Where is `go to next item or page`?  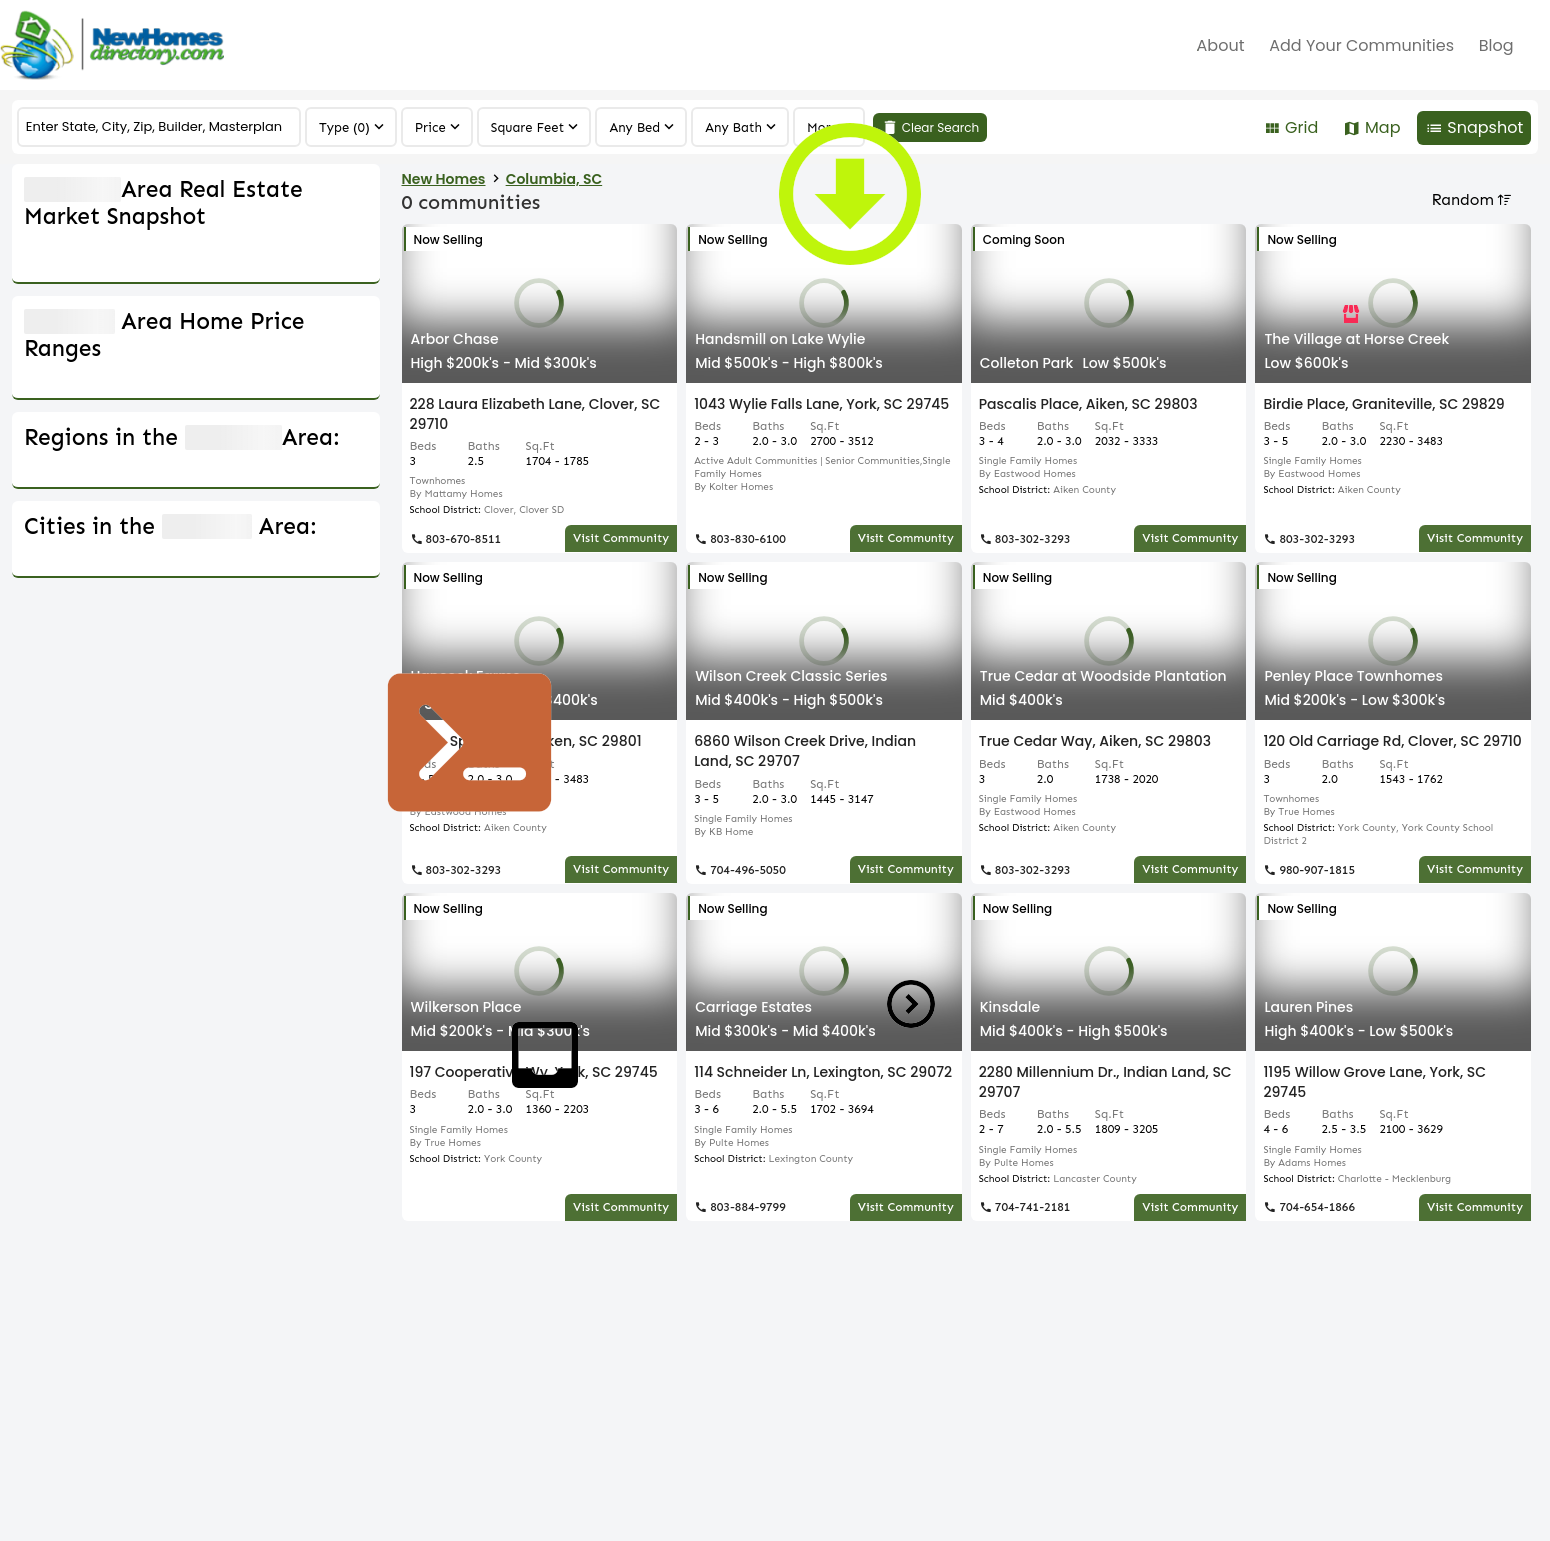 go to next item or page is located at coordinates (911, 1004).